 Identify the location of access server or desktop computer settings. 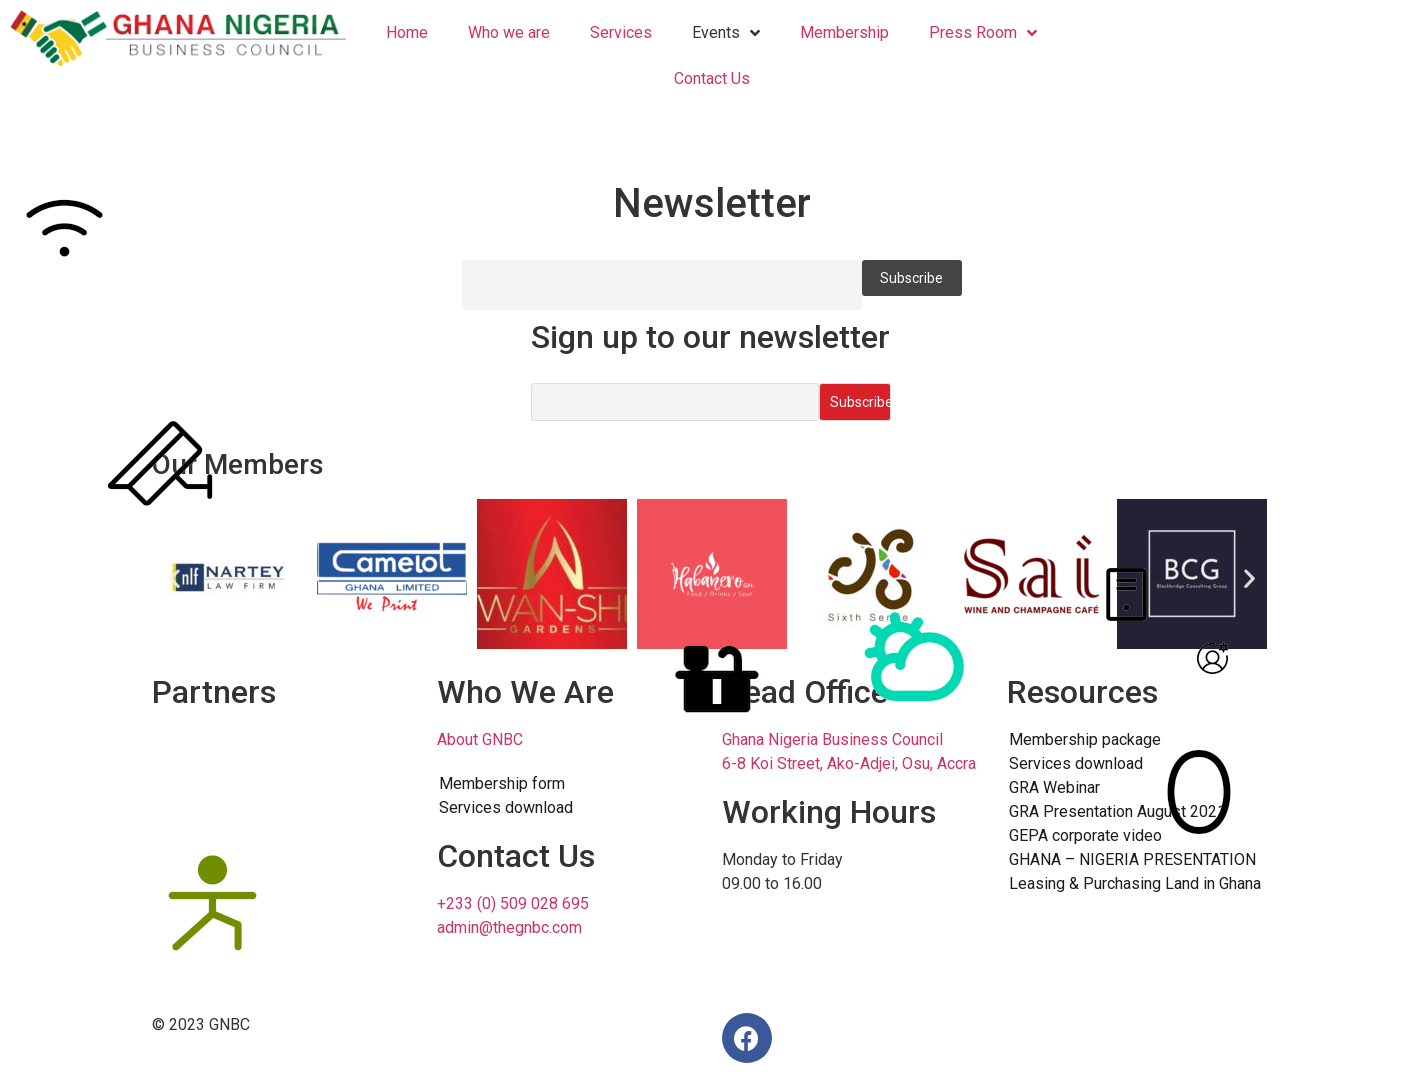
(1126, 594).